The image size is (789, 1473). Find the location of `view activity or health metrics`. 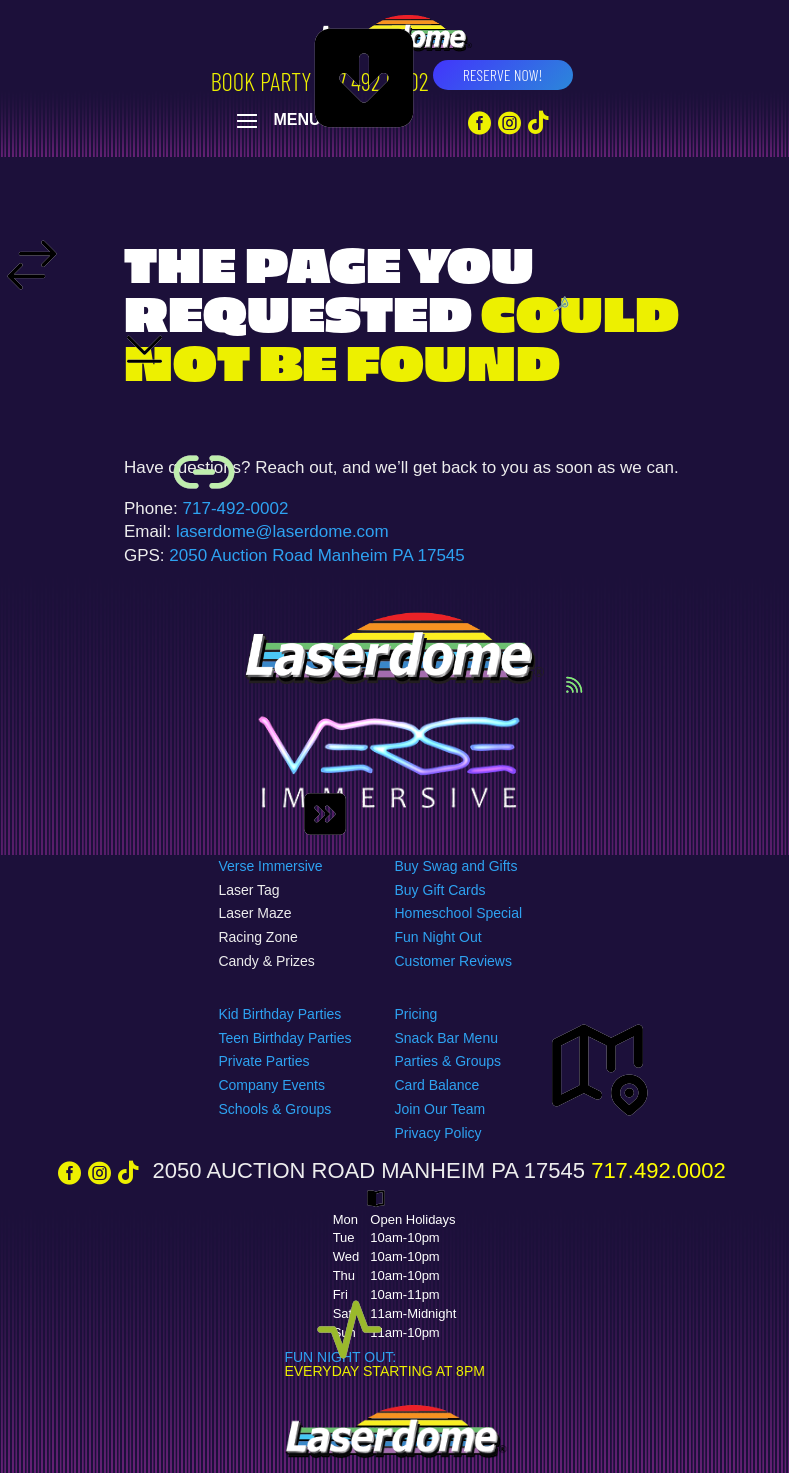

view activity or health metrics is located at coordinates (349, 1329).